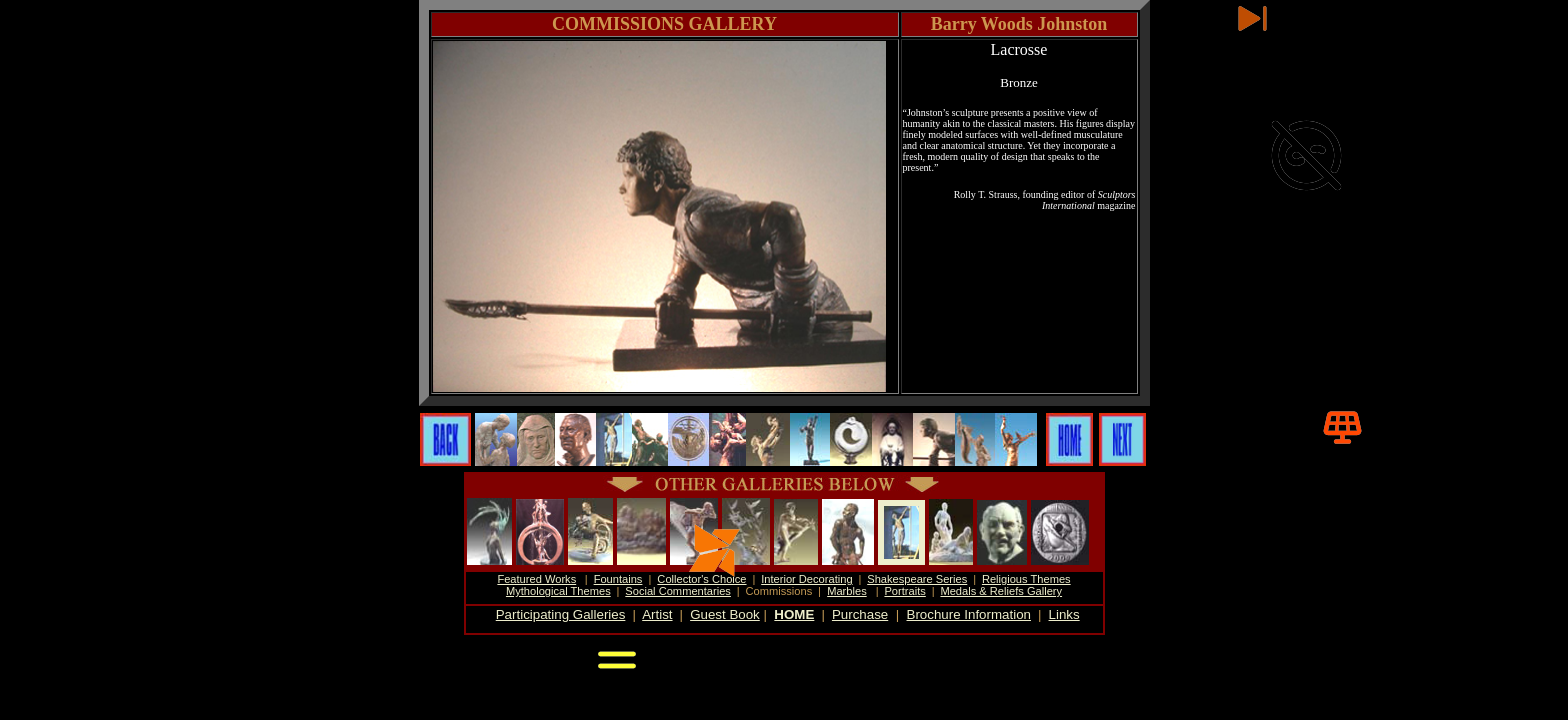 The image size is (1568, 720). What do you see at coordinates (714, 550) in the screenshot?
I see `MODX content management system logo` at bounding box center [714, 550].